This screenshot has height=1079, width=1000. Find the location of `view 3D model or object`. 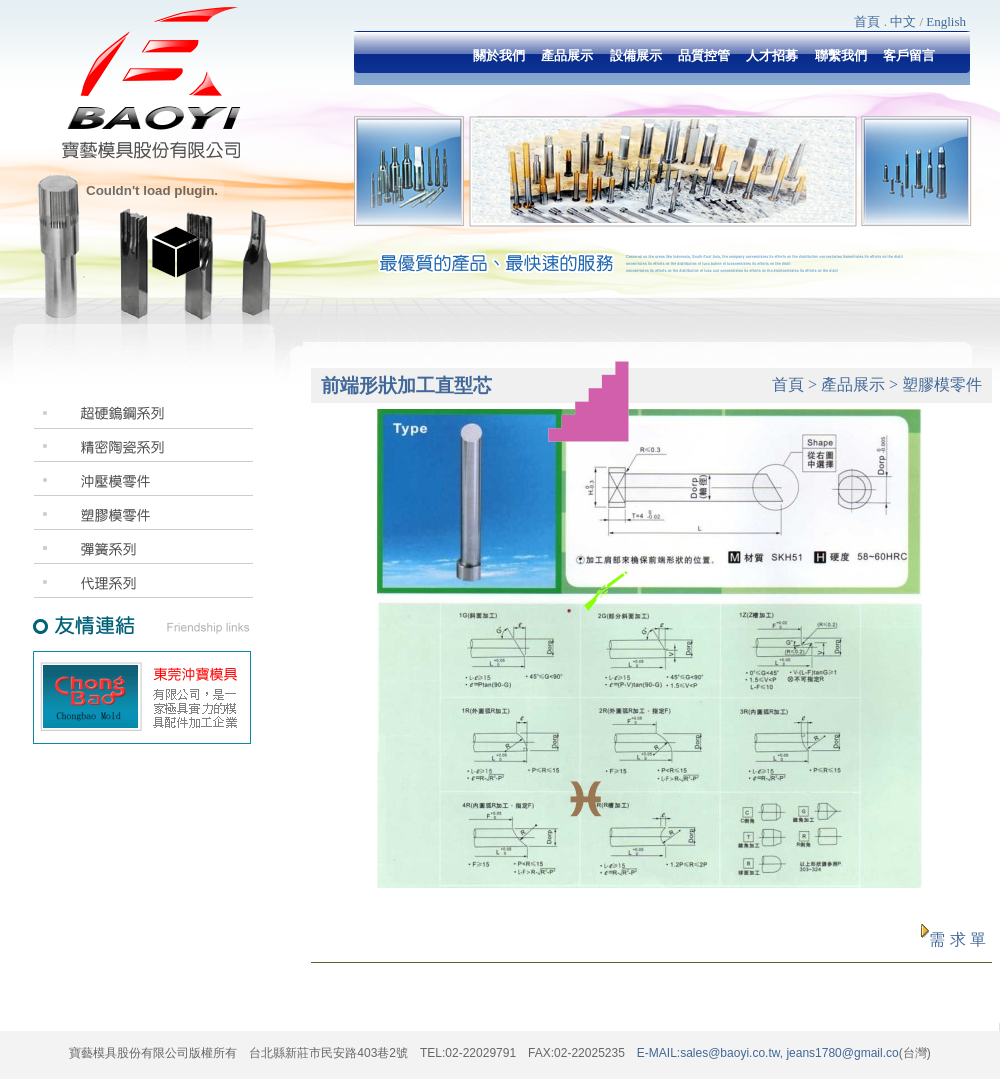

view 3D model or object is located at coordinates (176, 252).